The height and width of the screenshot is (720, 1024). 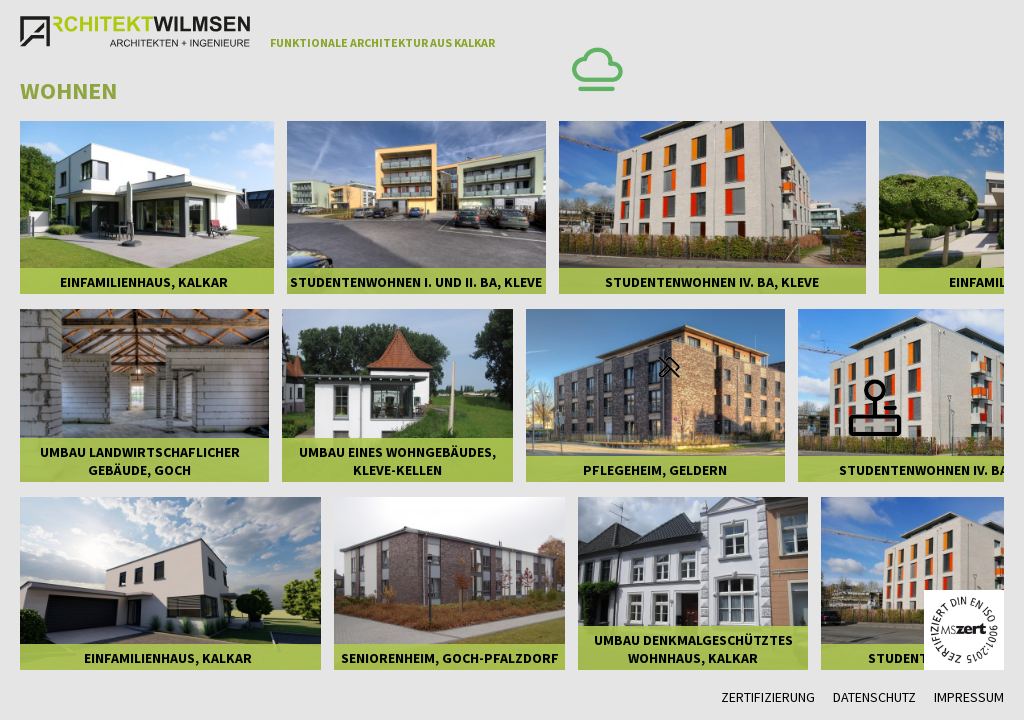 What do you see at coordinates (875, 410) in the screenshot?
I see `access game controls or gaming mode` at bounding box center [875, 410].